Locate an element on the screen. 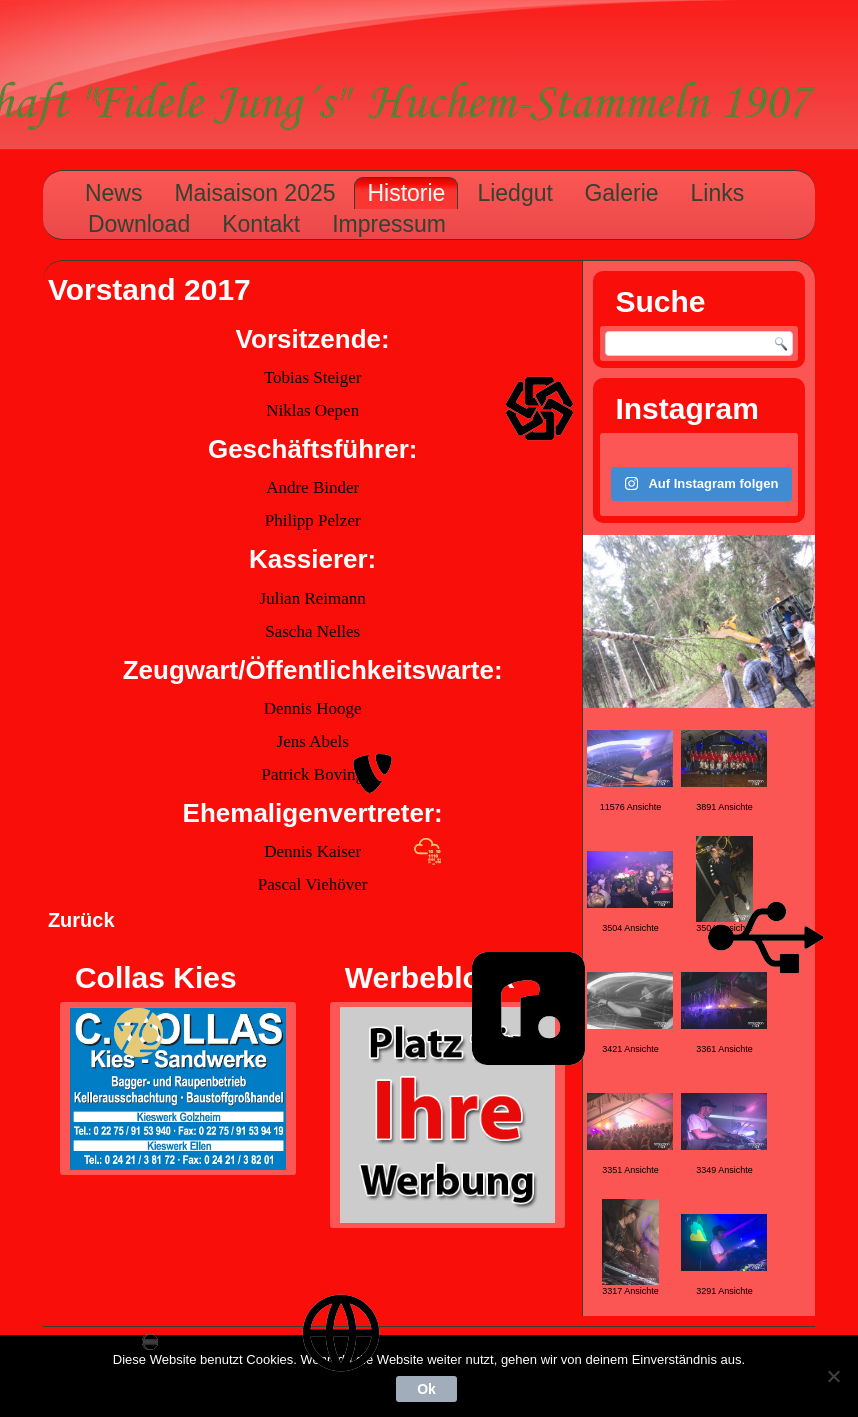 Image resolution: width=858 pixels, height=1417 pixels. open roadmap.sh website or app is located at coordinates (528, 1008).